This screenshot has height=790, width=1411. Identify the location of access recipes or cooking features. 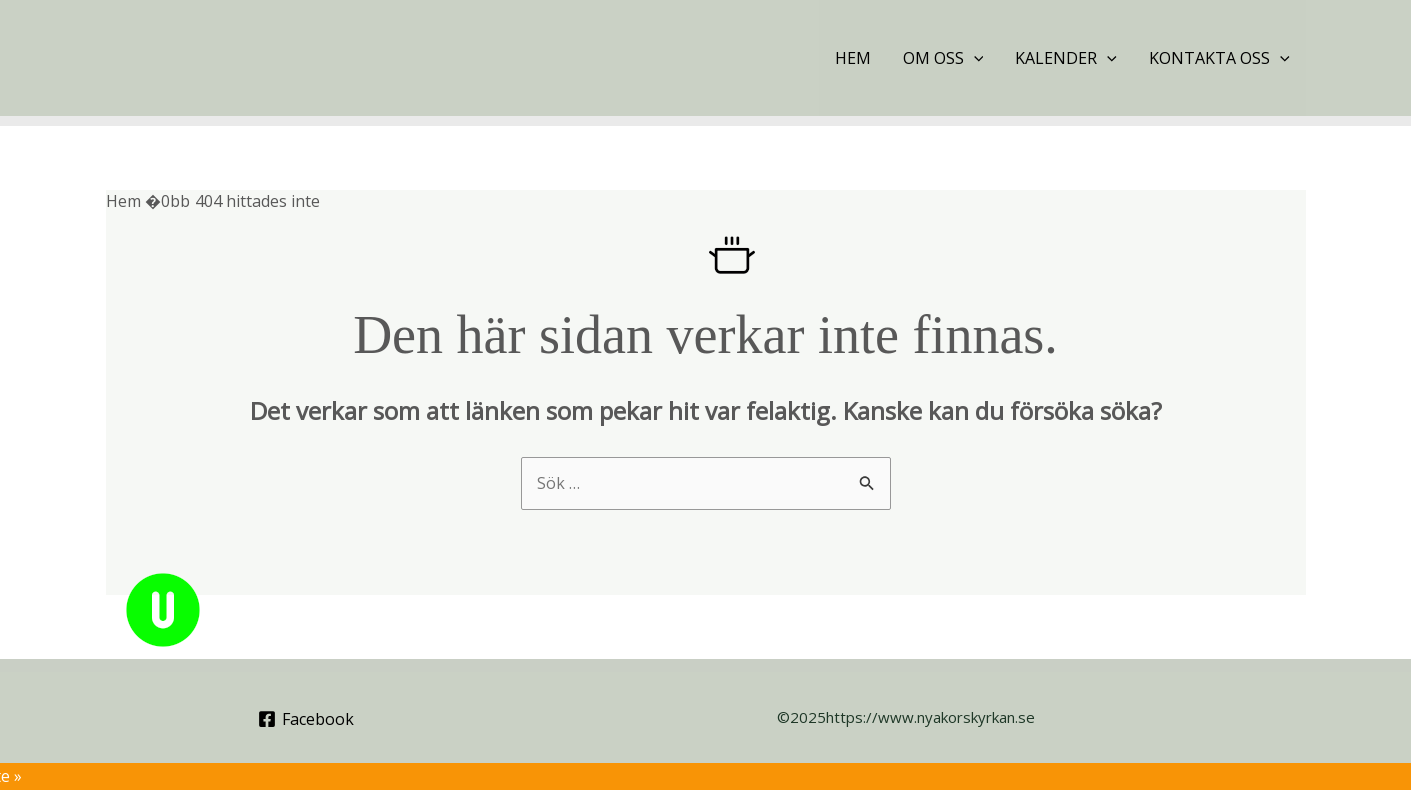
(732, 258).